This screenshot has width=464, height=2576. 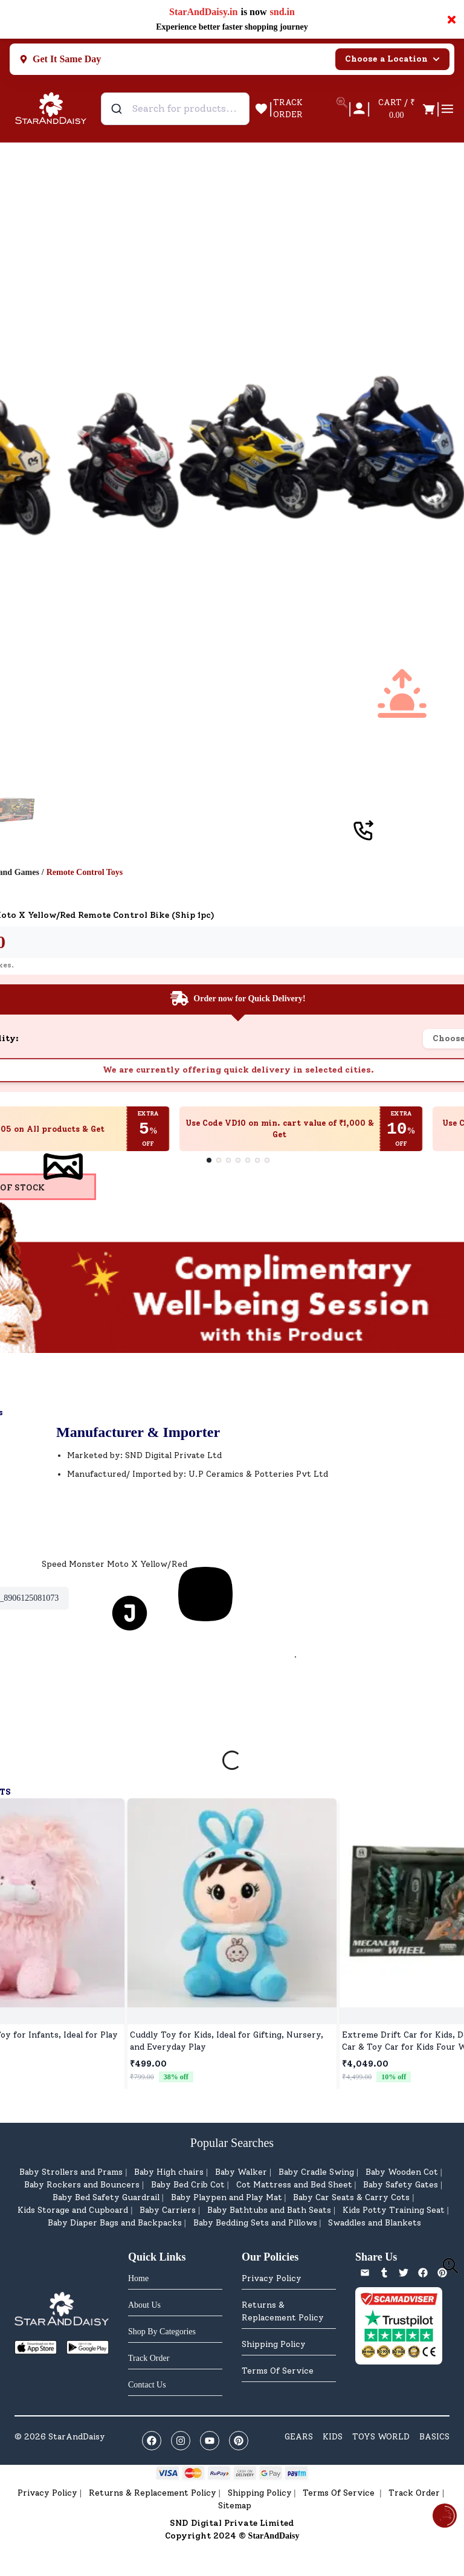 What do you see at coordinates (129, 1613) in the screenshot?
I see `indicates an item or contact starting with the letter J` at bounding box center [129, 1613].